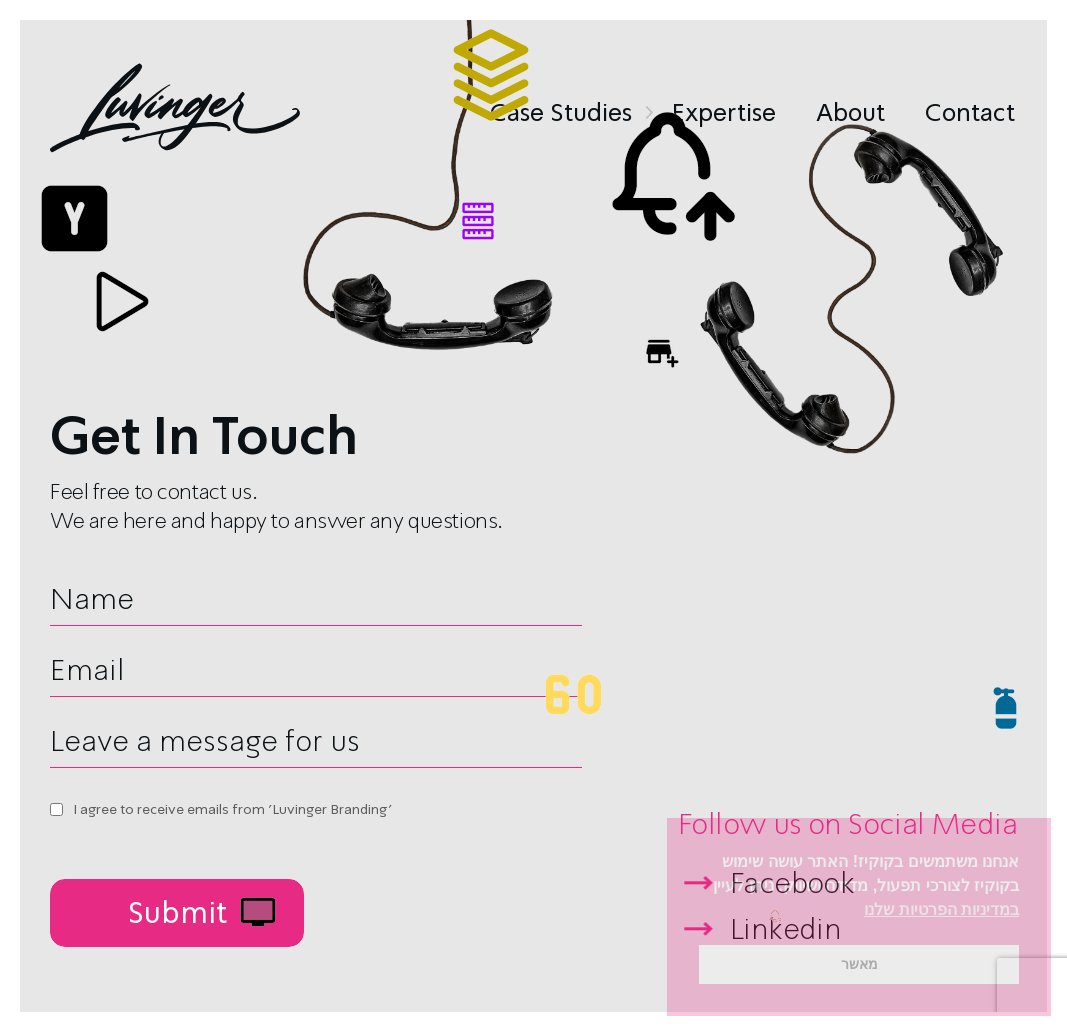 Image resolution: width=1067 pixels, height=1032 pixels. Describe the element at coordinates (122, 301) in the screenshot. I see `start playing media` at that location.